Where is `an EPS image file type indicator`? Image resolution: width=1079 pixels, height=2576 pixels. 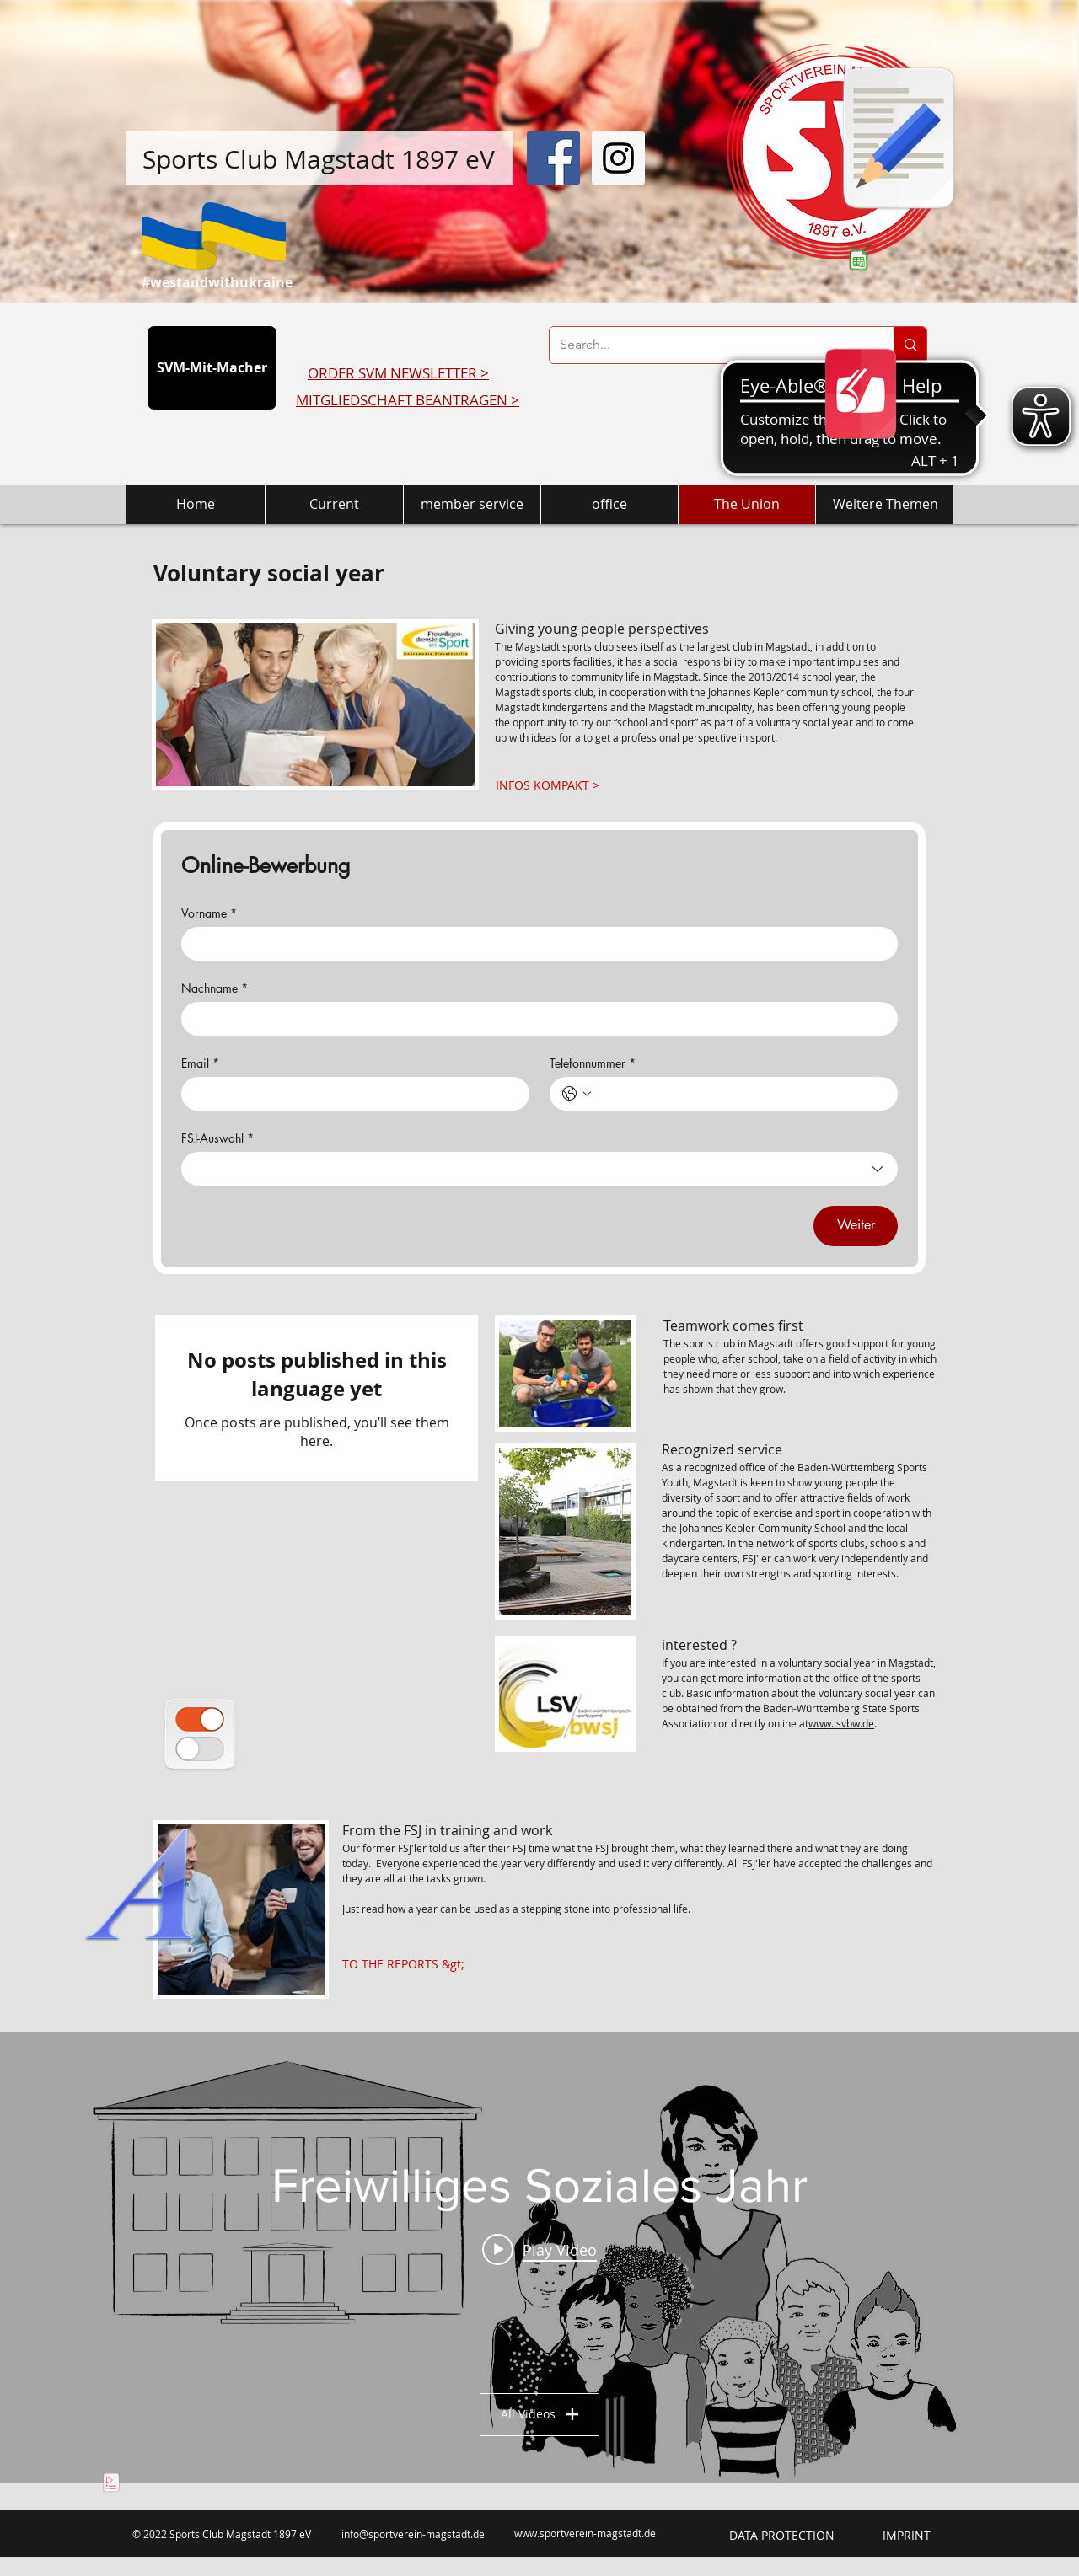
an EPS image file type indicator is located at coordinates (861, 394).